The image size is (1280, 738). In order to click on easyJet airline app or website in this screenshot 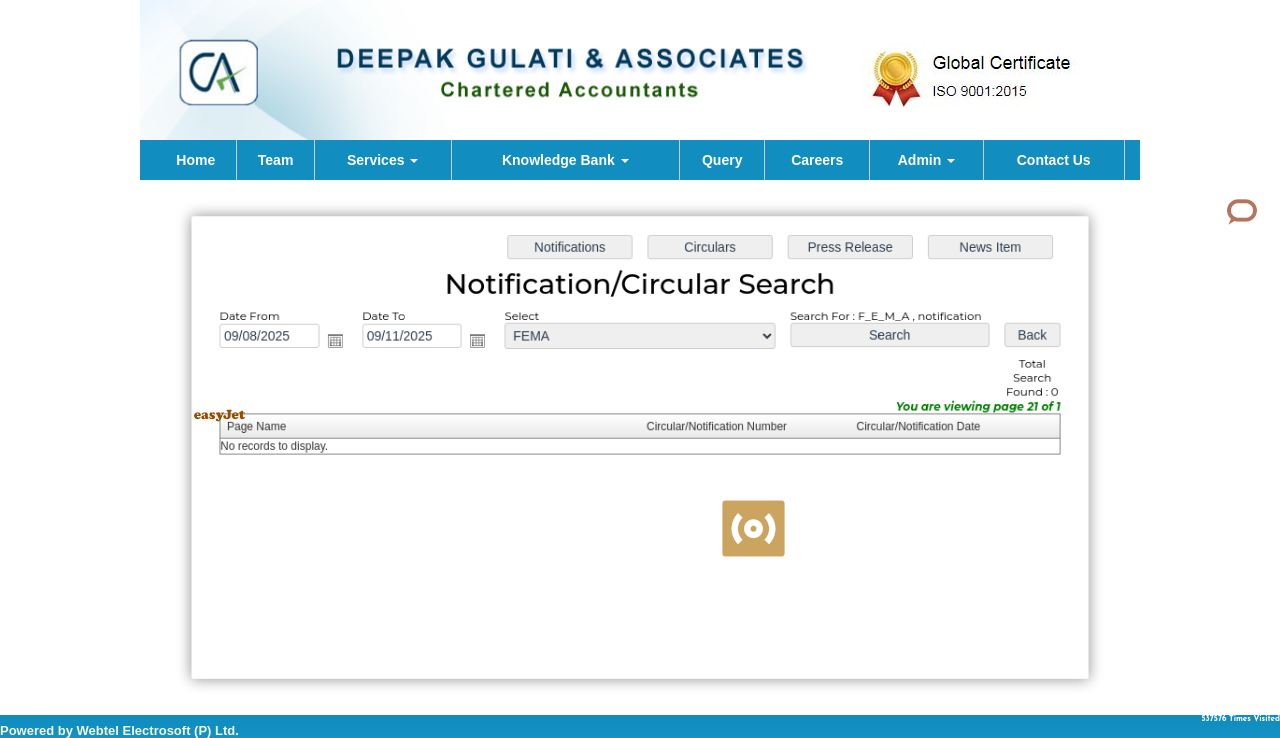, I will do `click(219, 415)`.